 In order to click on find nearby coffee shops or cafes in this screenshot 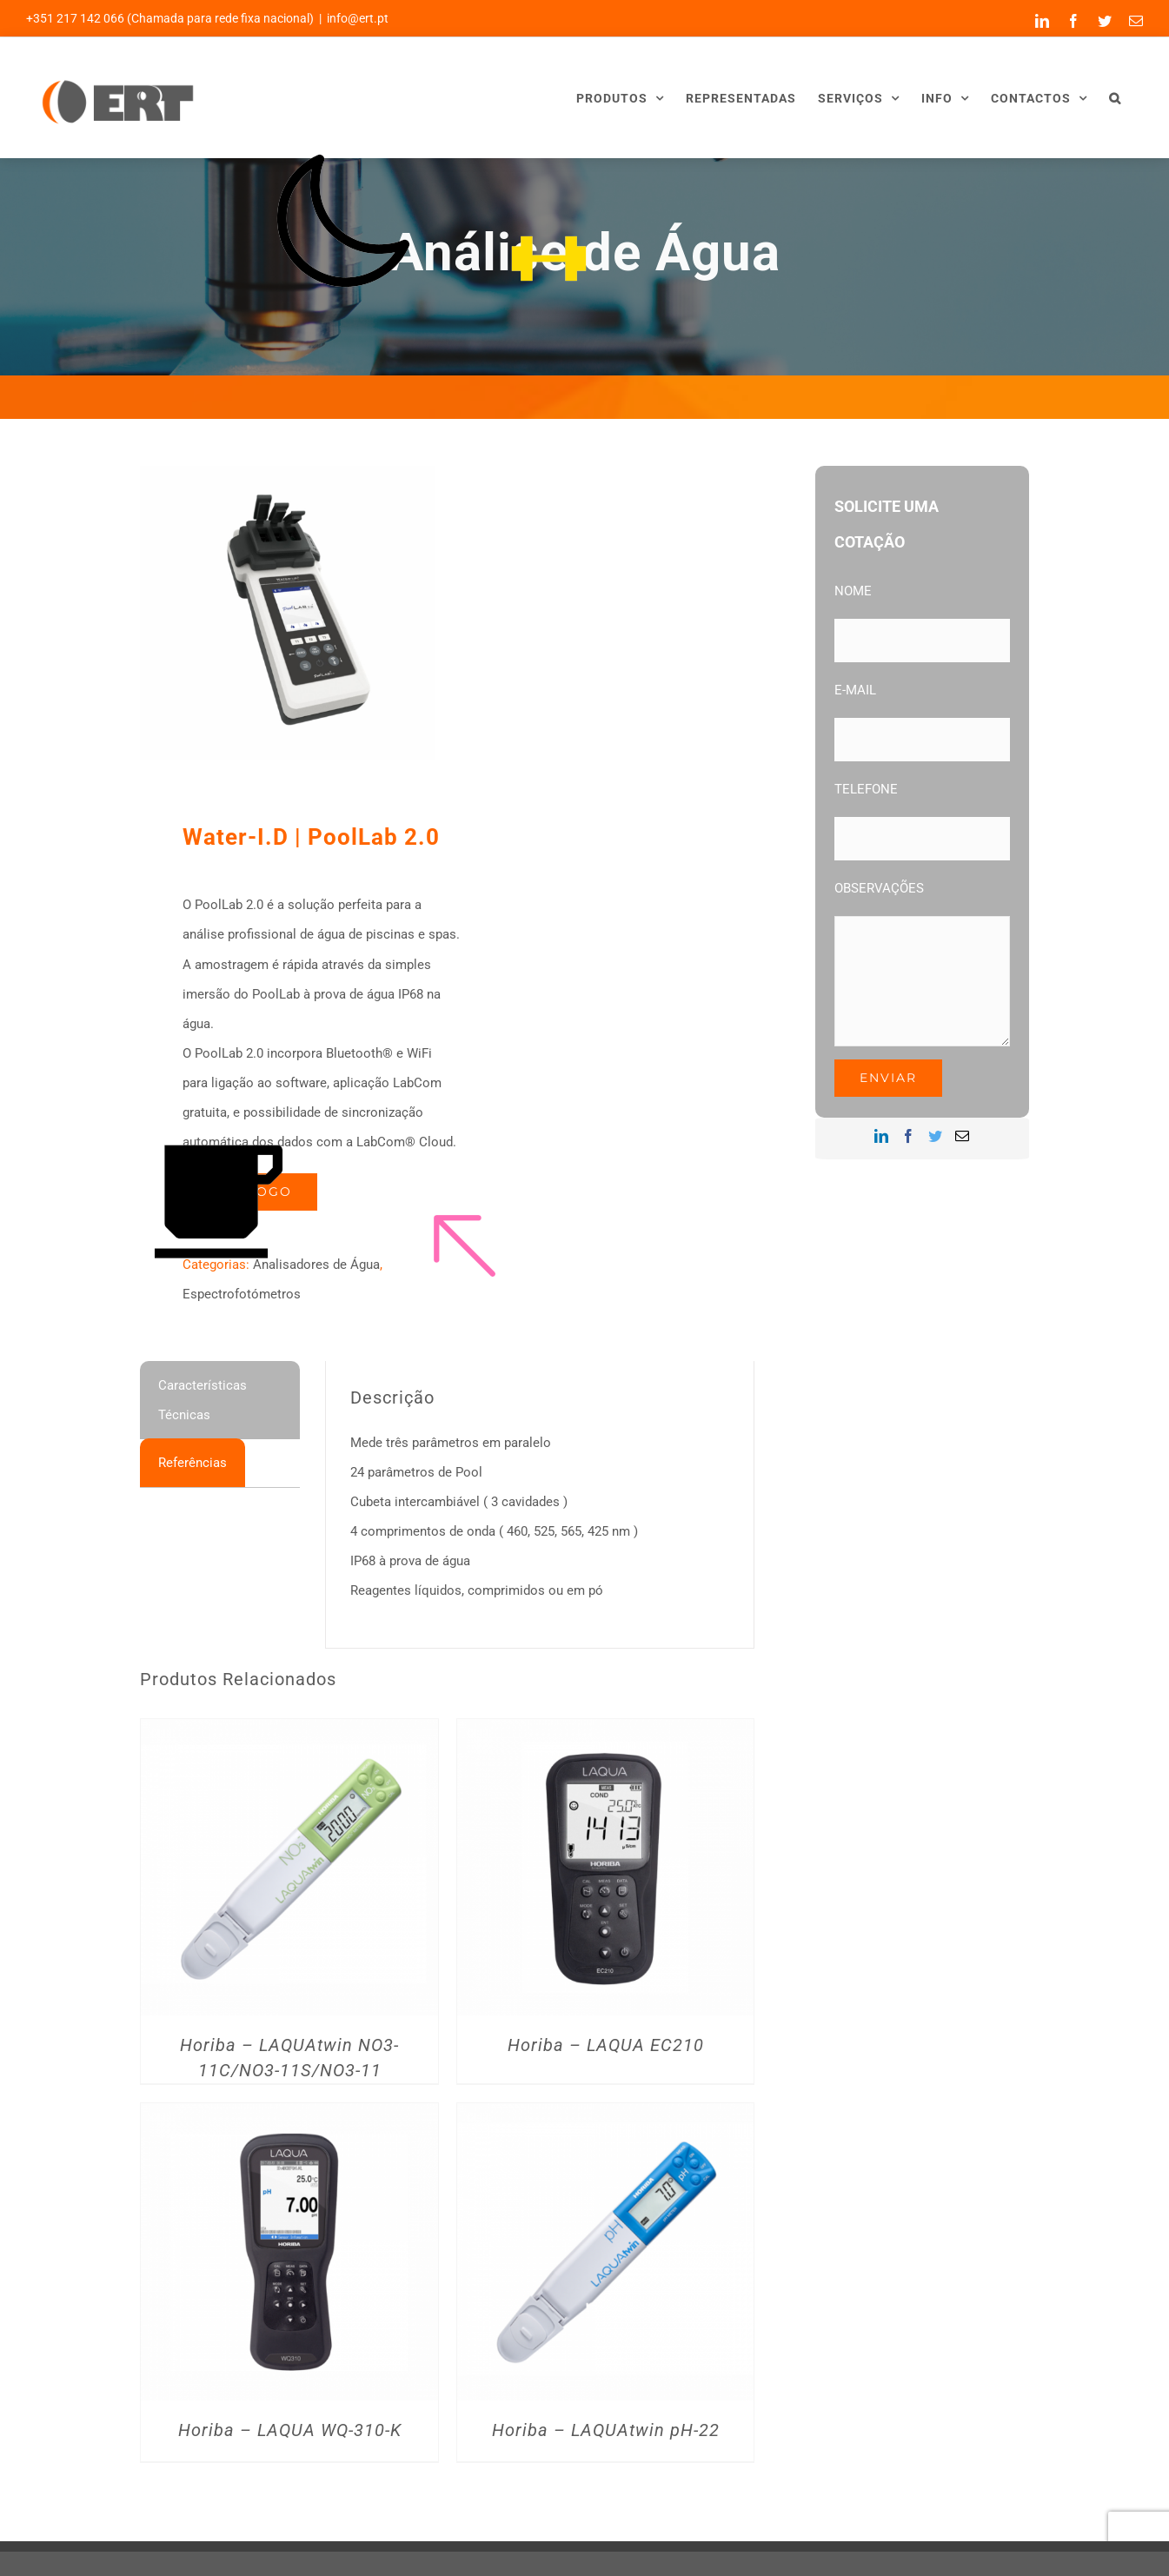, I will do `click(218, 1204)`.